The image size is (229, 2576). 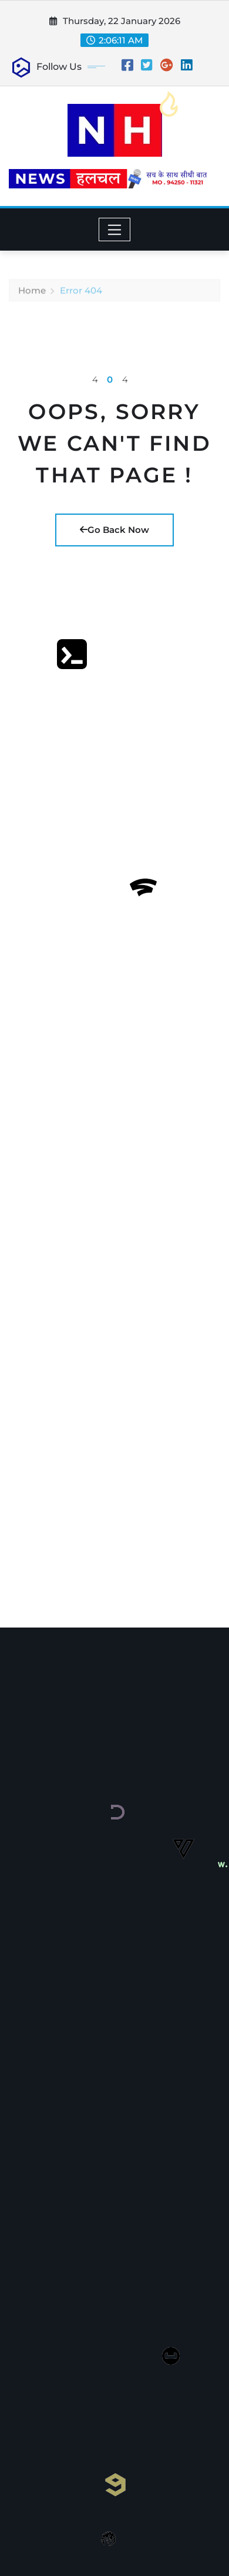 What do you see at coordinates (171, 2356) in the screenshot?
I see `couchbase database service logo` at bounding box center [171, 2356].